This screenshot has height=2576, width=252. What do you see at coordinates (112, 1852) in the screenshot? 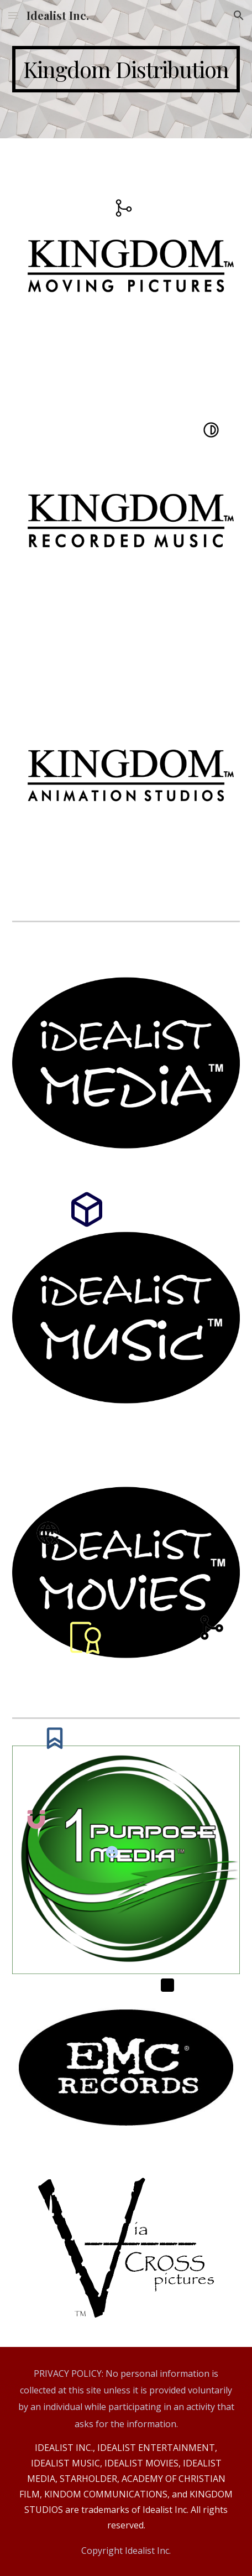
I see `react with a happy emoji` at bounding box center [112, 1852].